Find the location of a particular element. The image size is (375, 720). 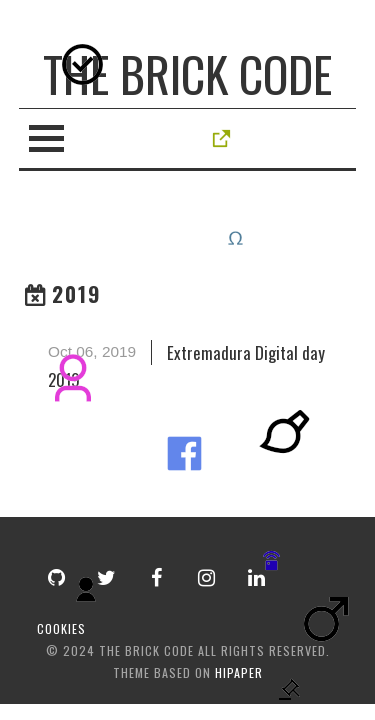

indicates male or masculine gender option is located at coordinates (325, 618).